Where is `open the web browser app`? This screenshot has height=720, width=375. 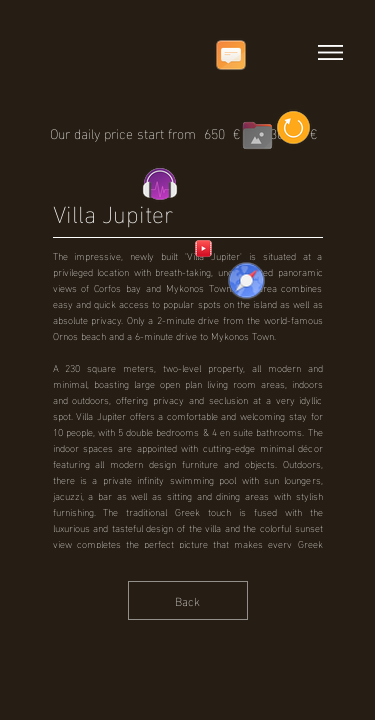
open the web browser app is located at coordinates (246, 280).